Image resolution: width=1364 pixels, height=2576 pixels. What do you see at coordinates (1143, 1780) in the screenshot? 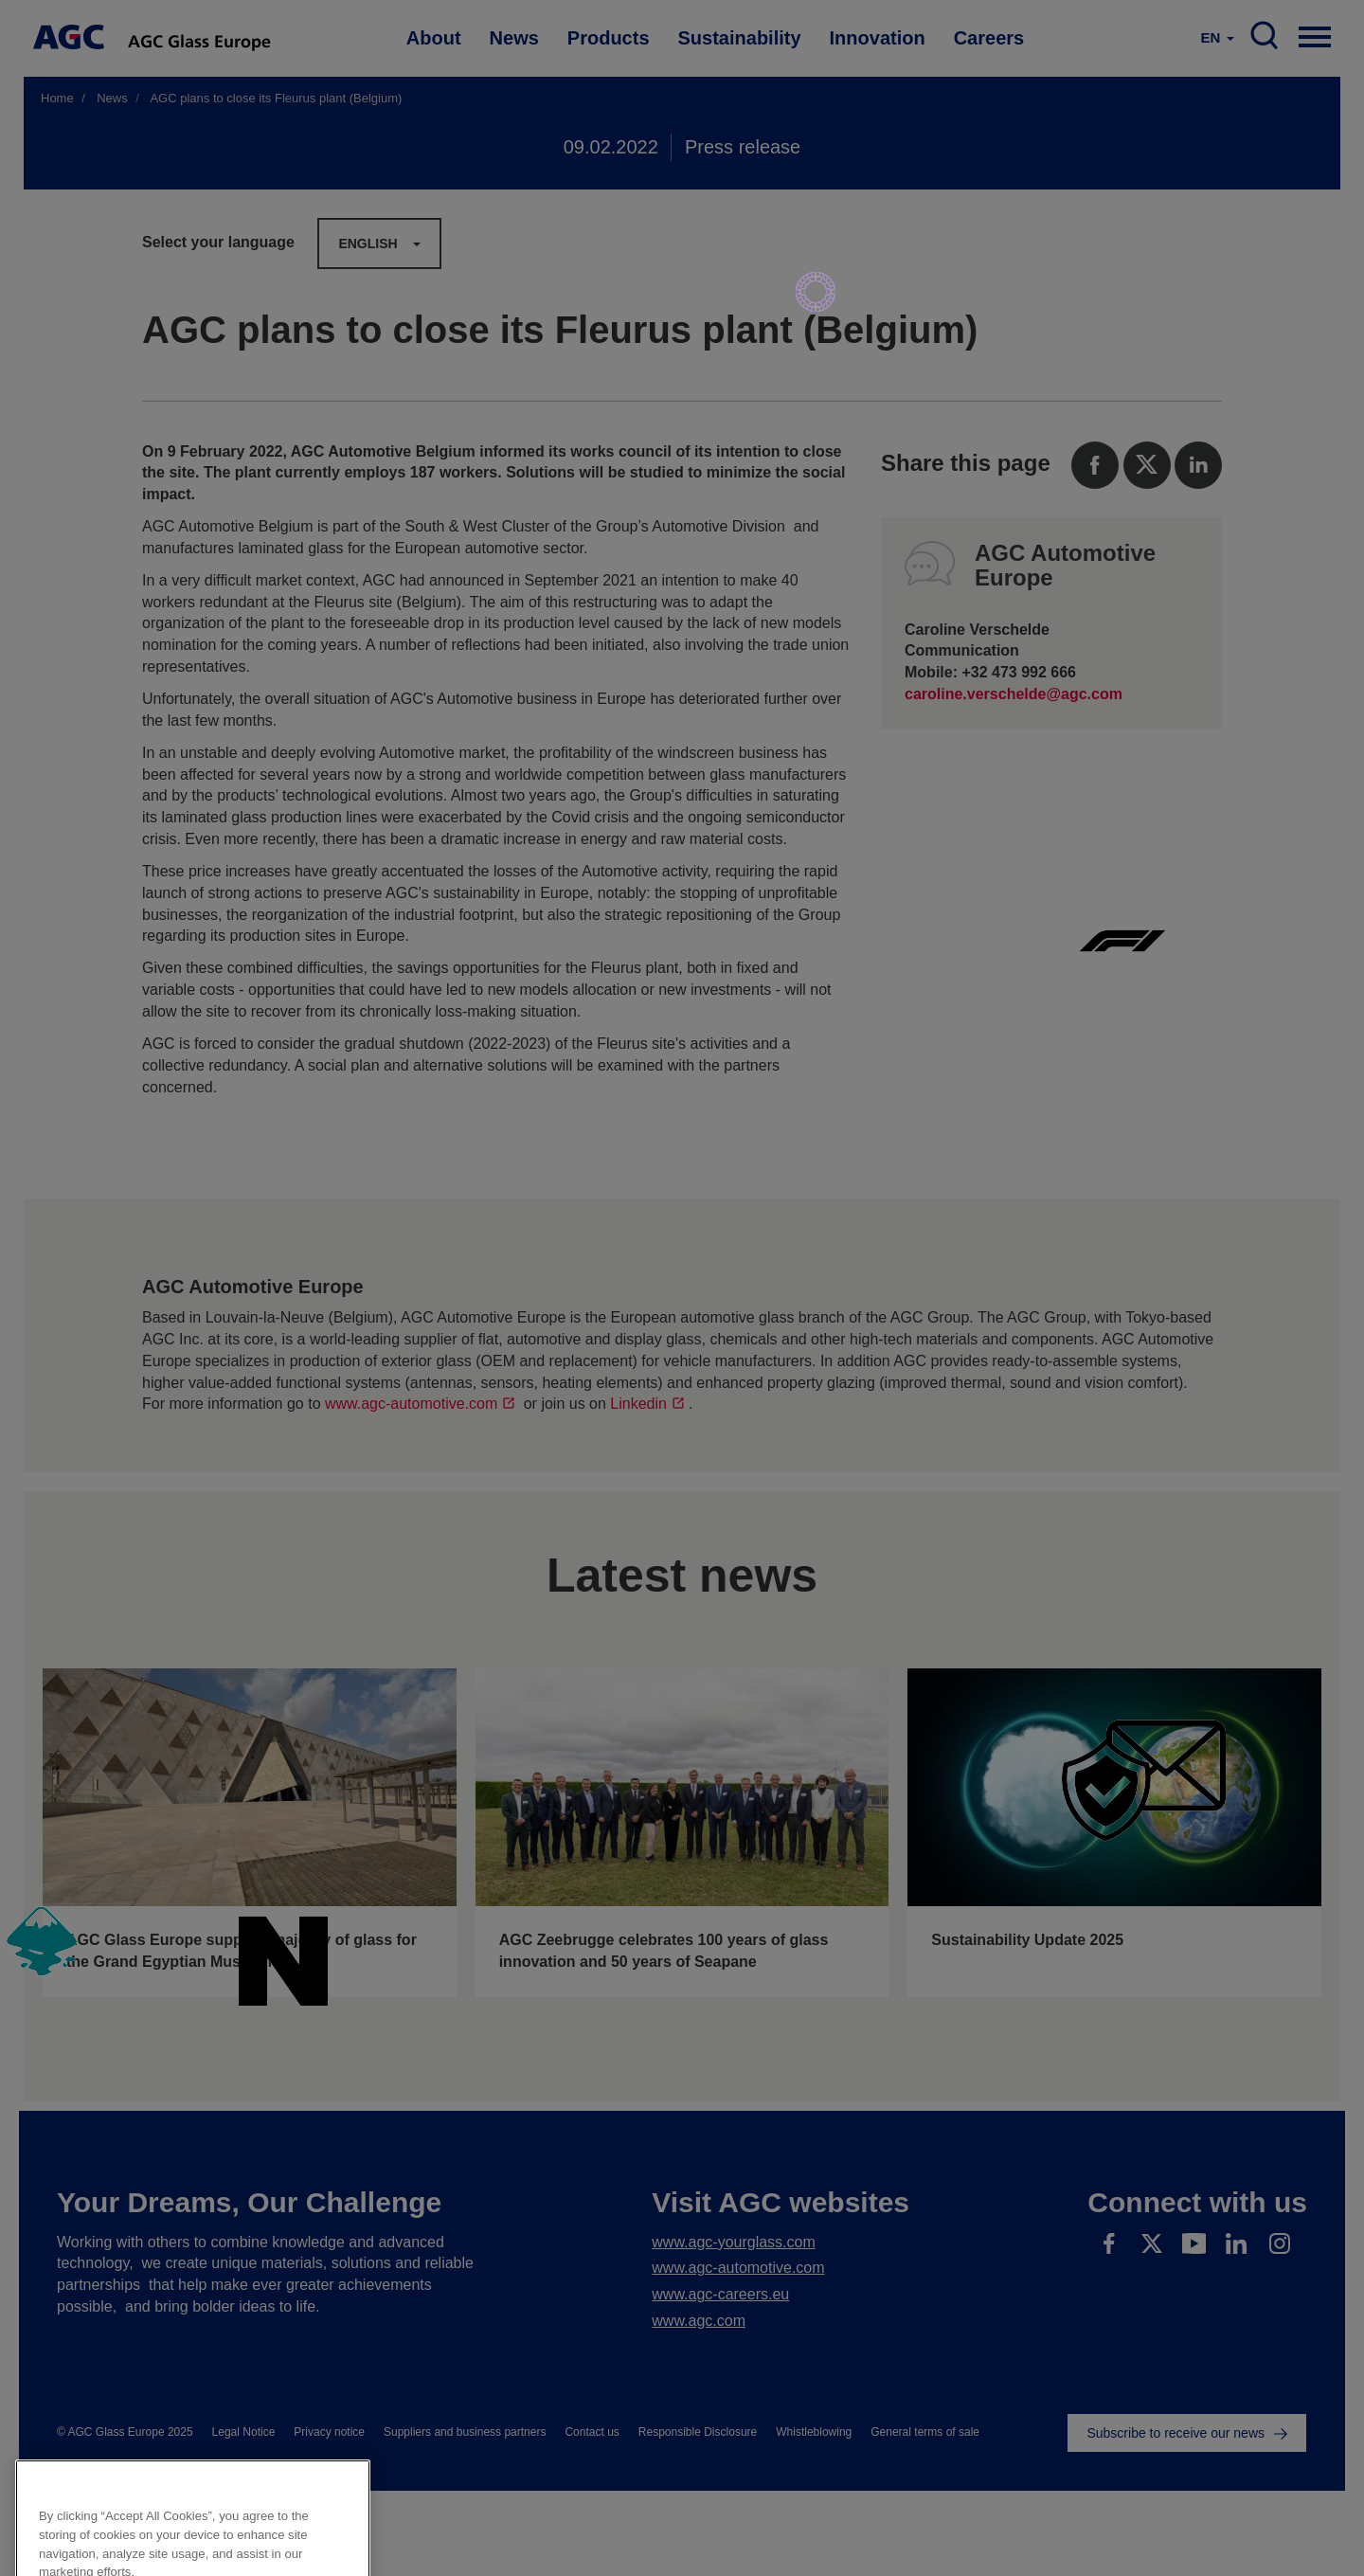
I see `access SimpleLogin email alias service` at bounding box center [1143, 1780].